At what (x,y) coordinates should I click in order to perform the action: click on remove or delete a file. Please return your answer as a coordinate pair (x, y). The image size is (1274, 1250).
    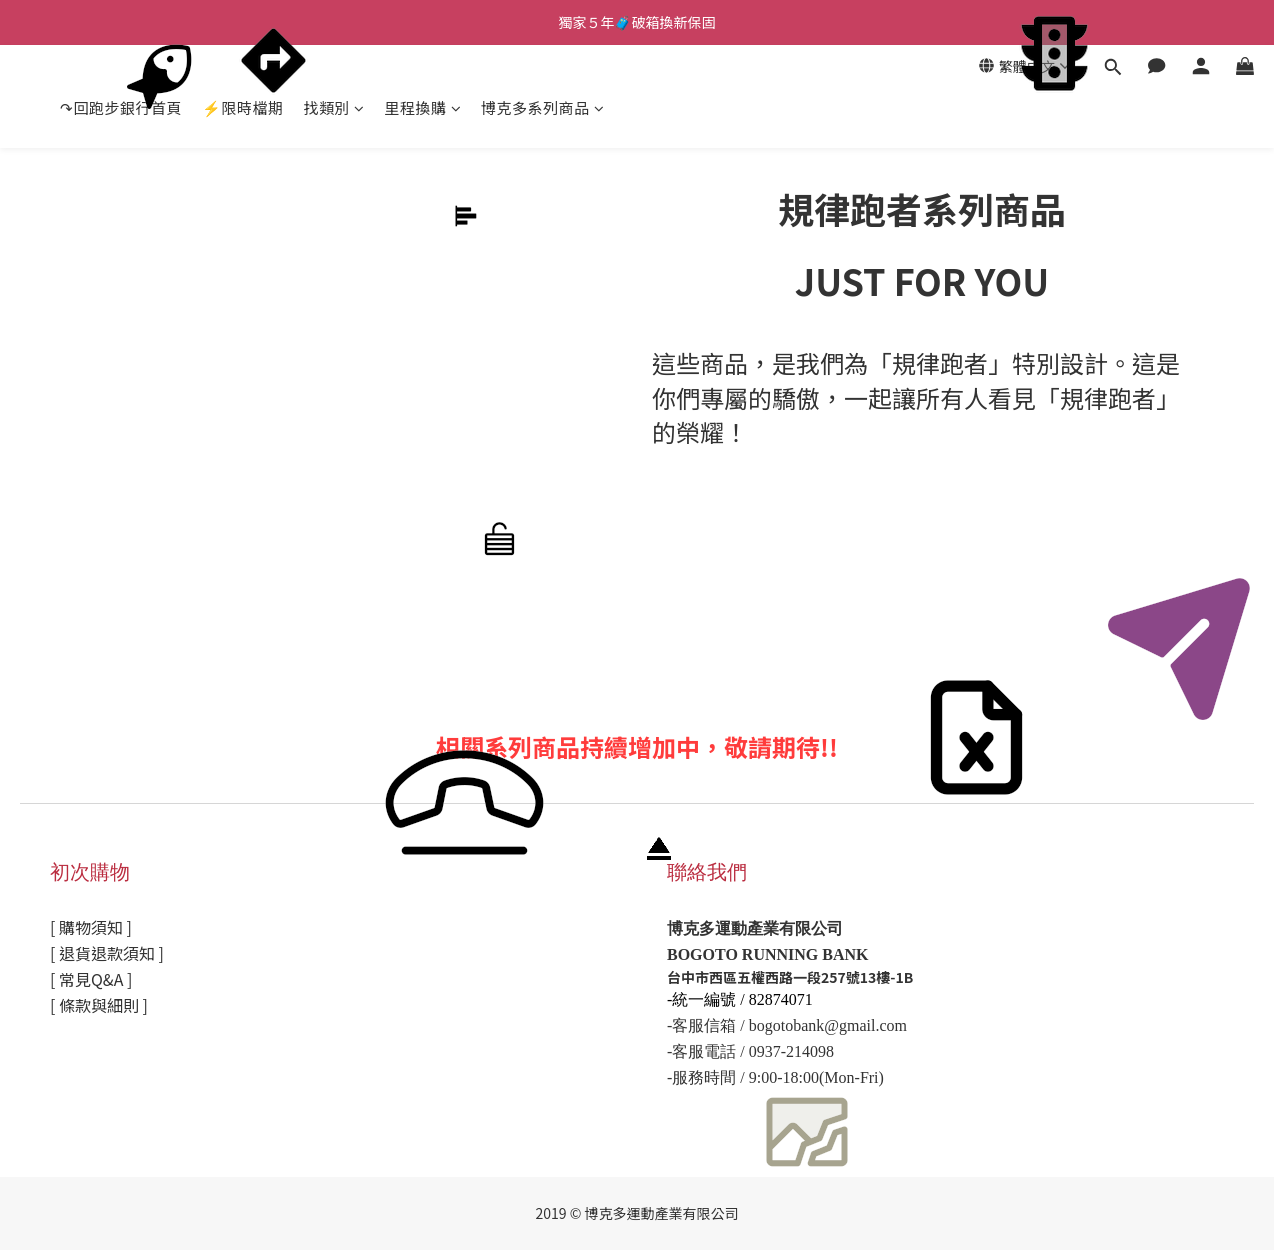
    Looking at the image, I should click on (976, 737).